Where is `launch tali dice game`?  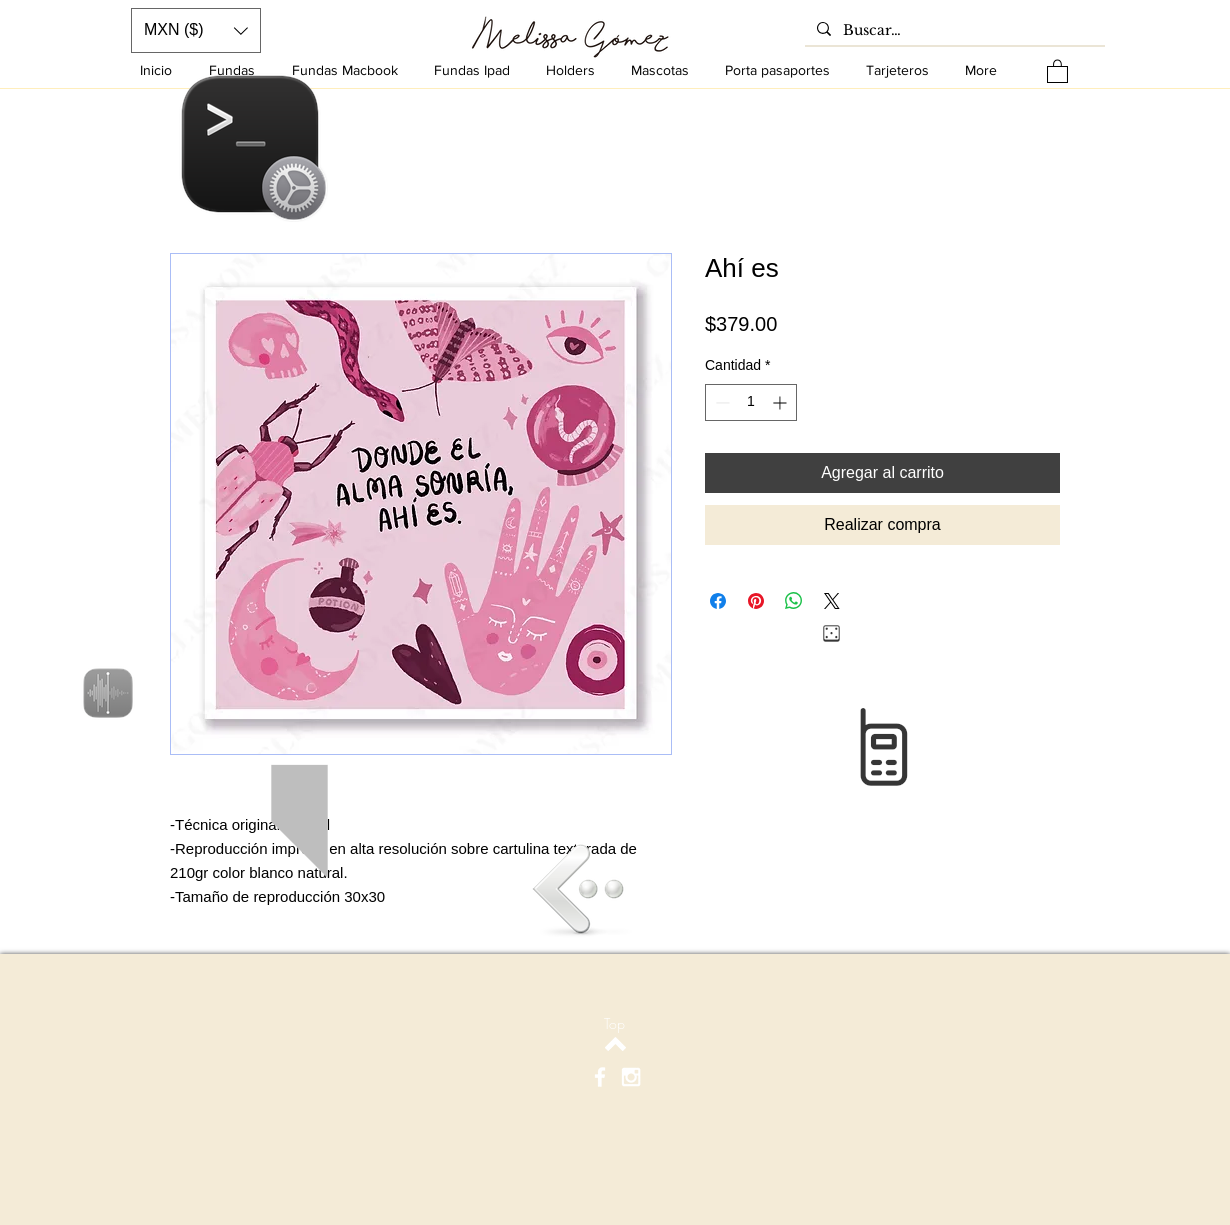 launch tali dice game is located at coordinates (831, 633).